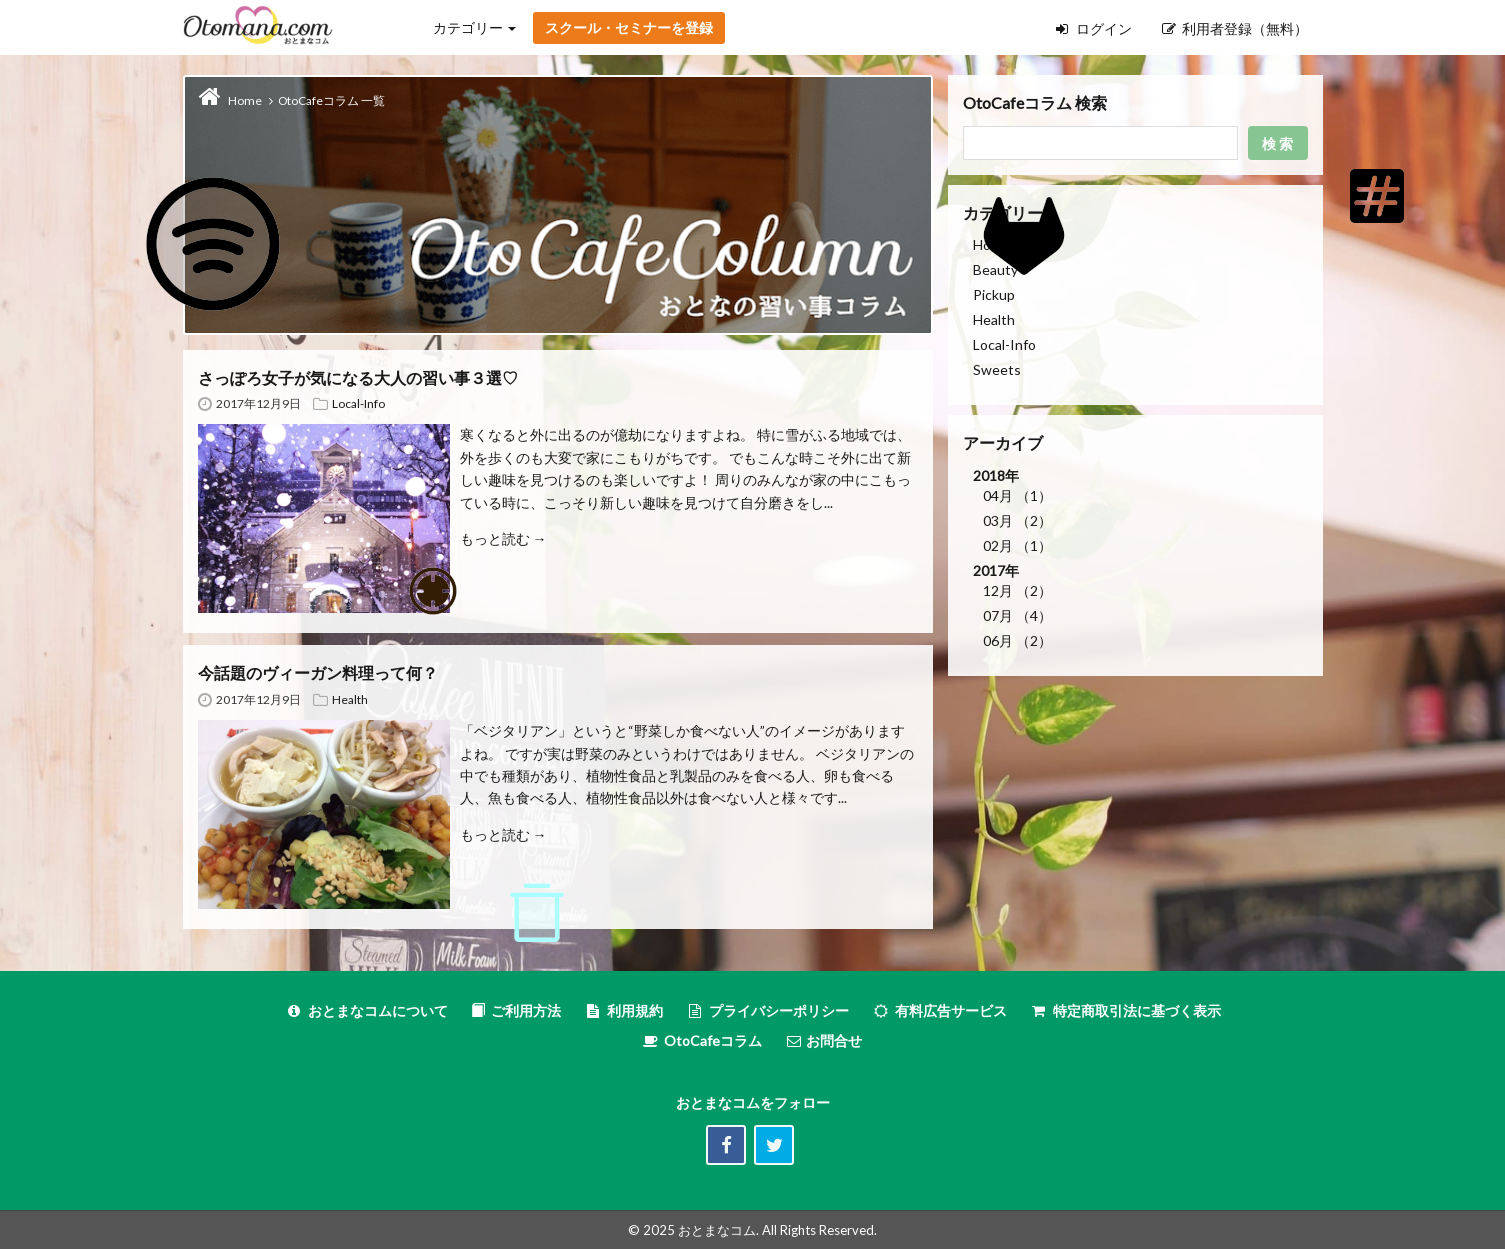  I want to click on delete selected item, so click(537, 915).